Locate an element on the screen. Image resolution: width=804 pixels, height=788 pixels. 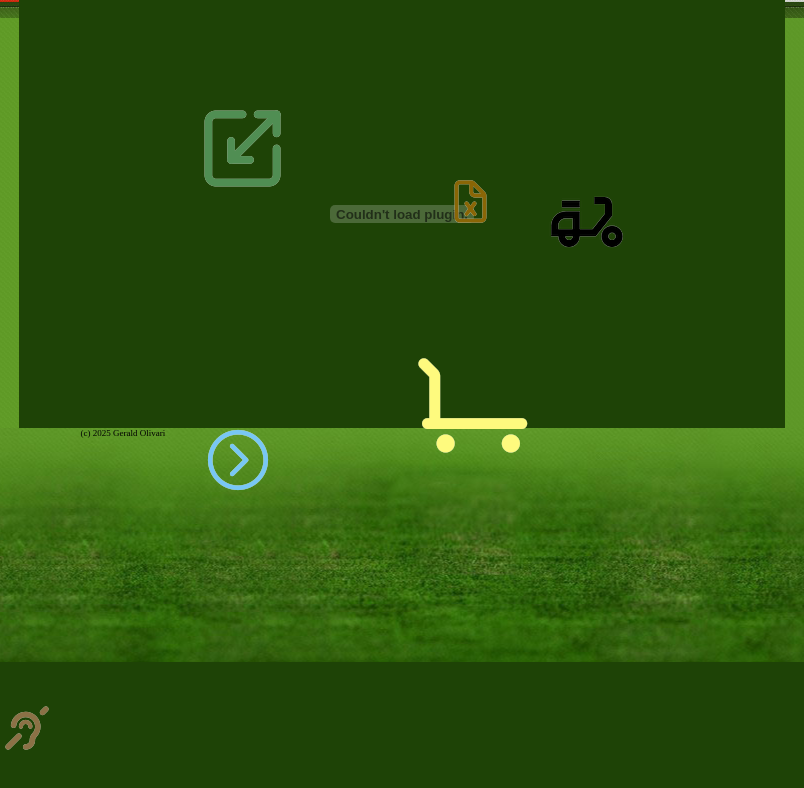
resize or scale an element is located at coordinates (242, 148).